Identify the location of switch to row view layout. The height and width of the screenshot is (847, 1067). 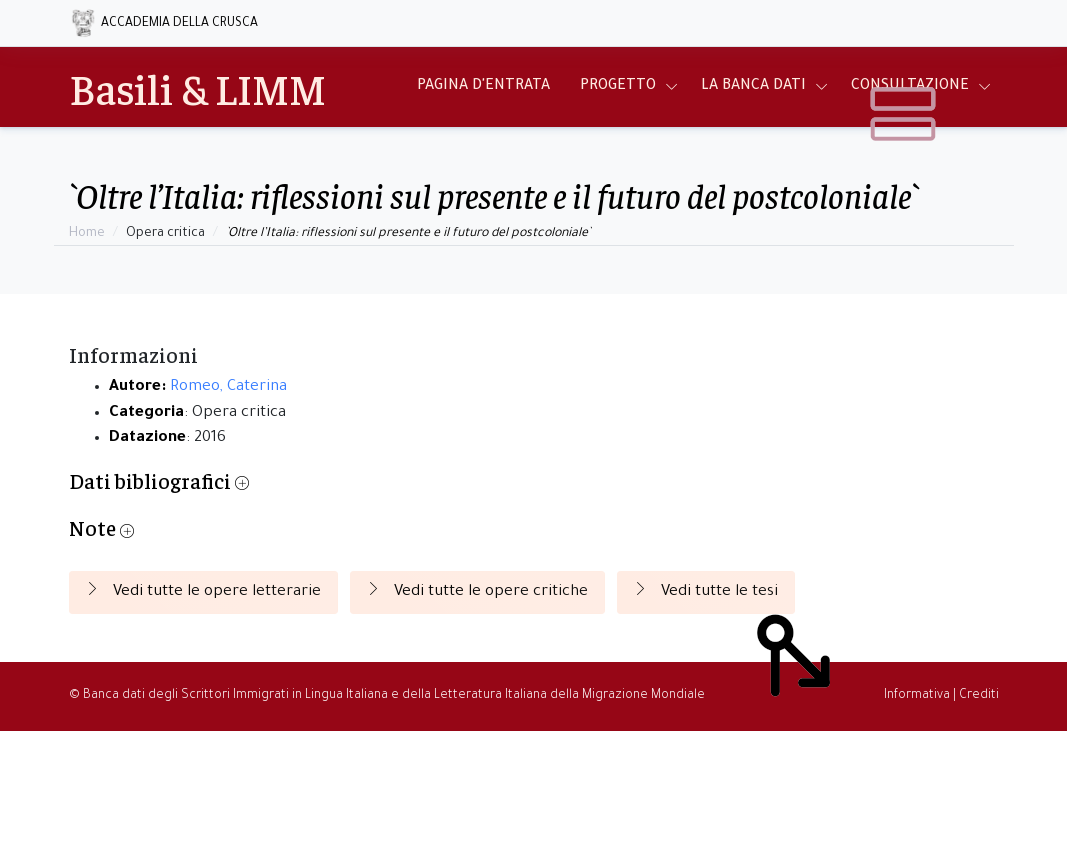
(903, 114).